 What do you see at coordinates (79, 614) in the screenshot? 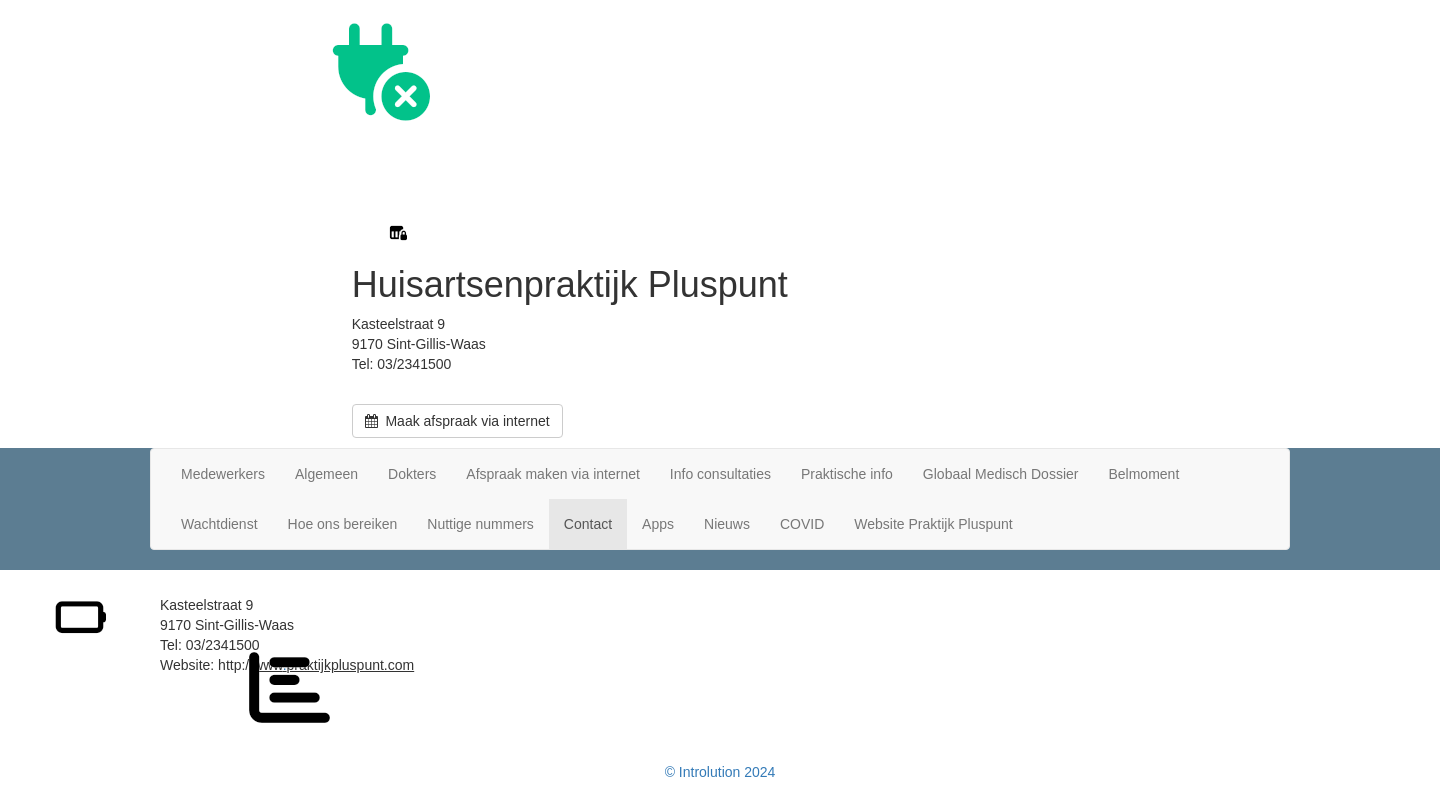
I see `indicates battery is empty or critically low` at bounding box center [79, 614].